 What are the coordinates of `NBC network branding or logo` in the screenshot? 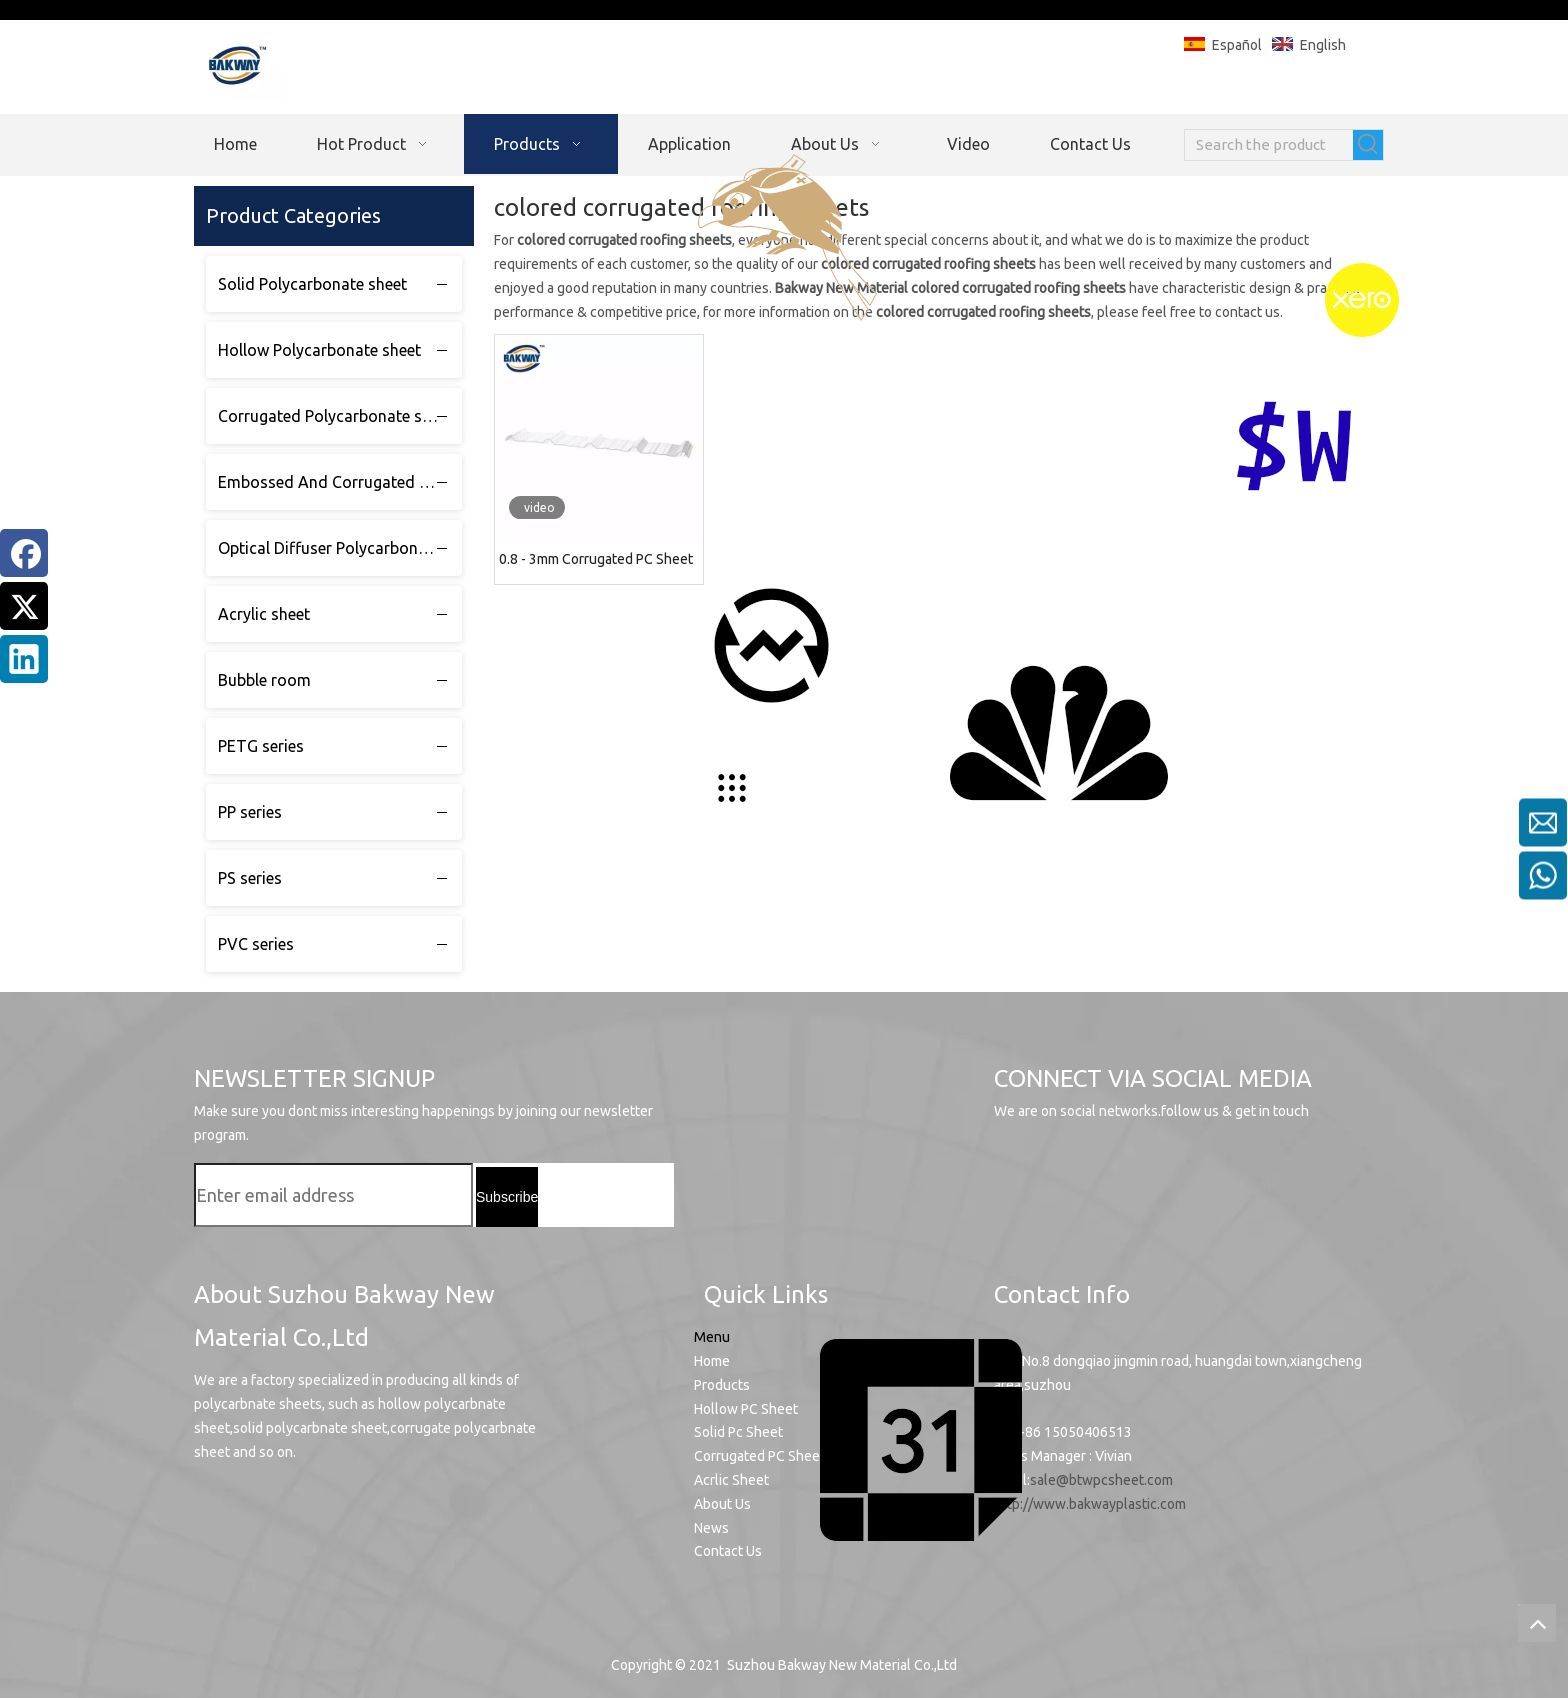 It's located at (1059, 733).